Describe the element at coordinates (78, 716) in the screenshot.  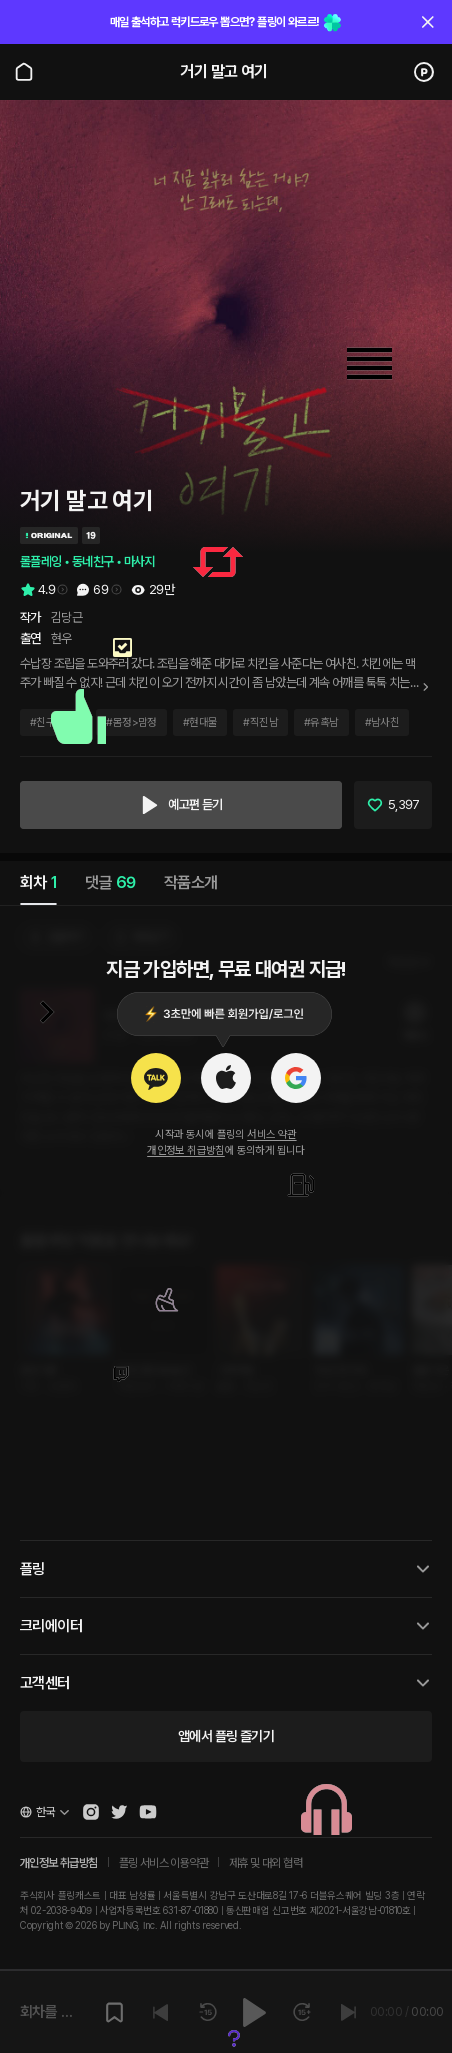
I see `like or approve this content` at that location.